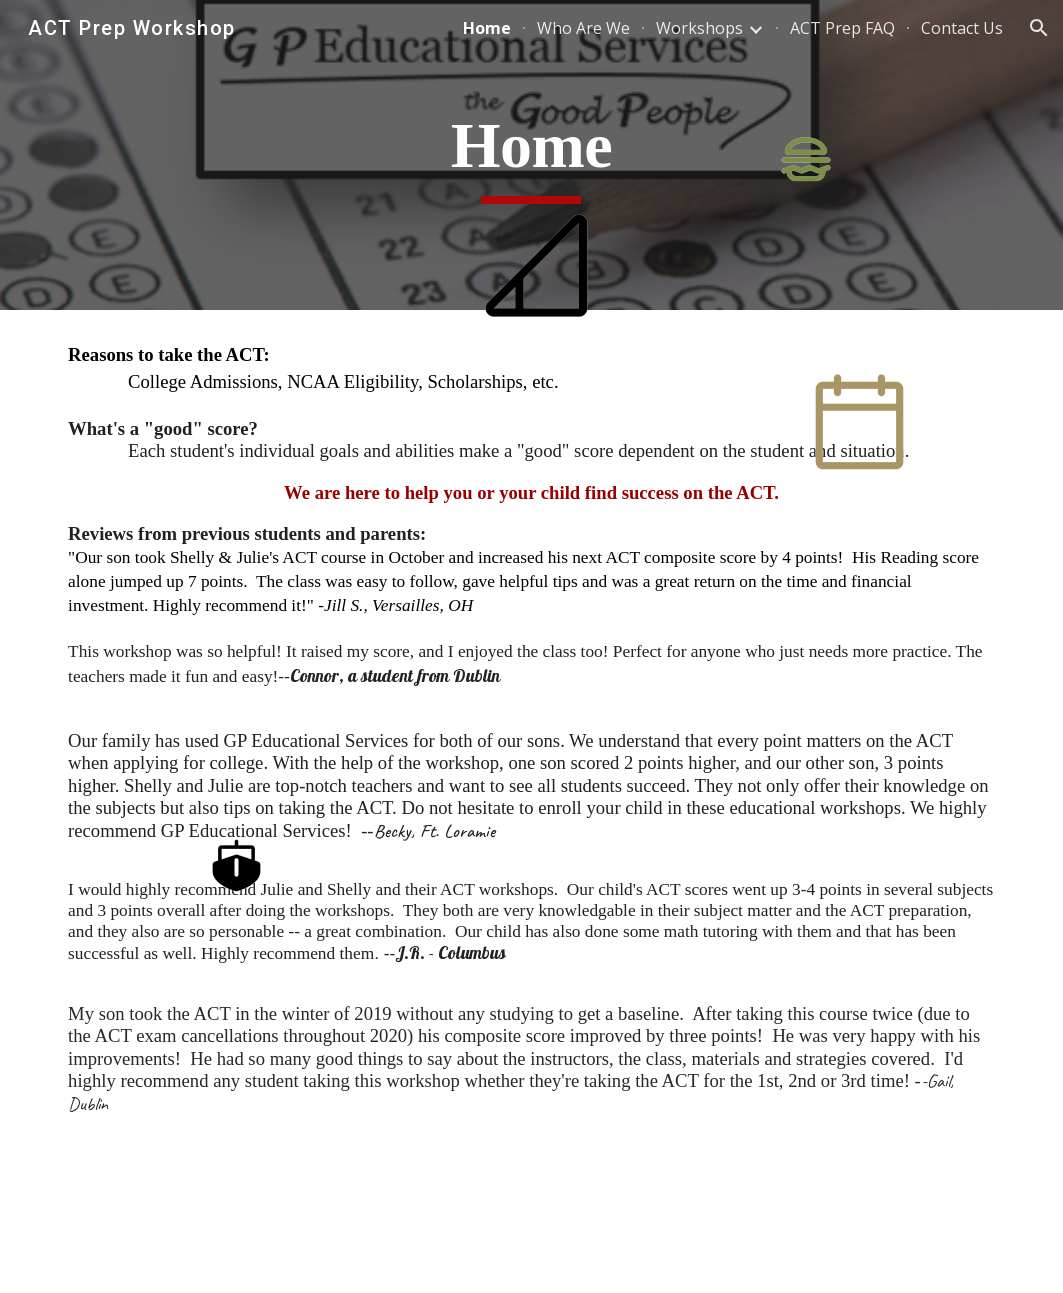 The width and height of the screenshot is (1063, 1293). I want to click on access food or restaurant options, so click(806, 160).